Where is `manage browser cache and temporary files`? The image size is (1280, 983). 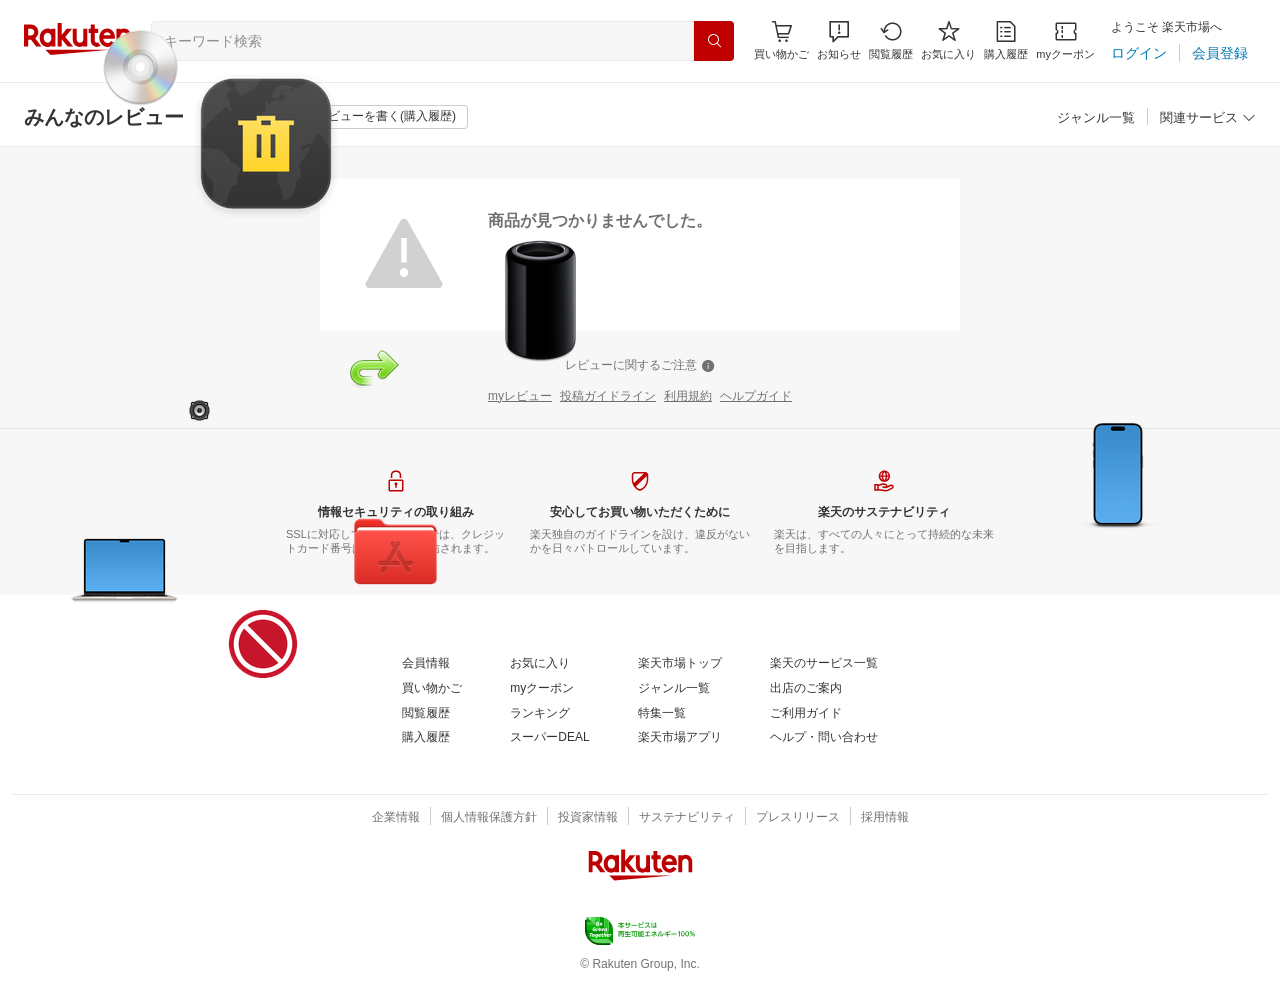
manage browser cache and temporary files is located at coordinates (266, 146).